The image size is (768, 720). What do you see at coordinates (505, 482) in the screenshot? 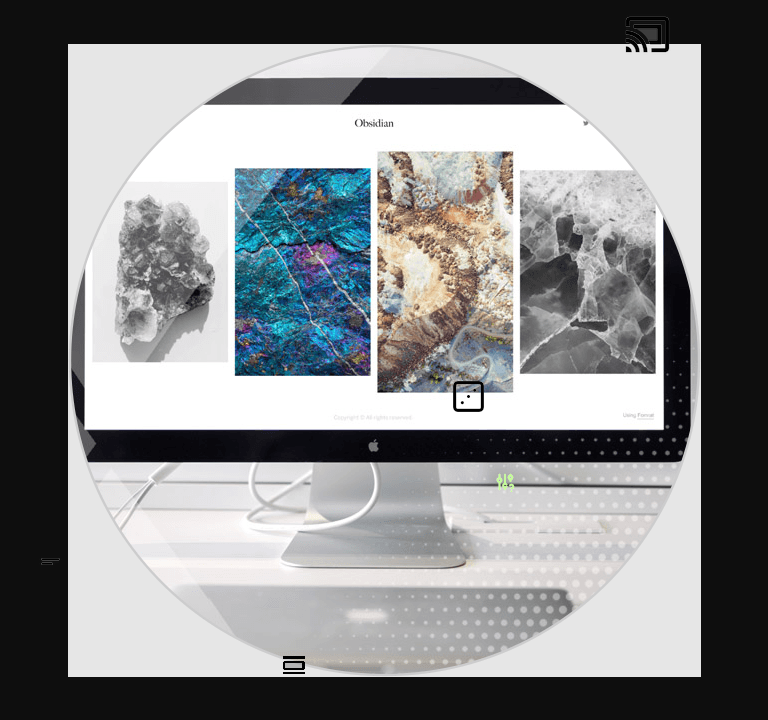
I see `access settings help or FAQ` at bounding box center [505, 482].